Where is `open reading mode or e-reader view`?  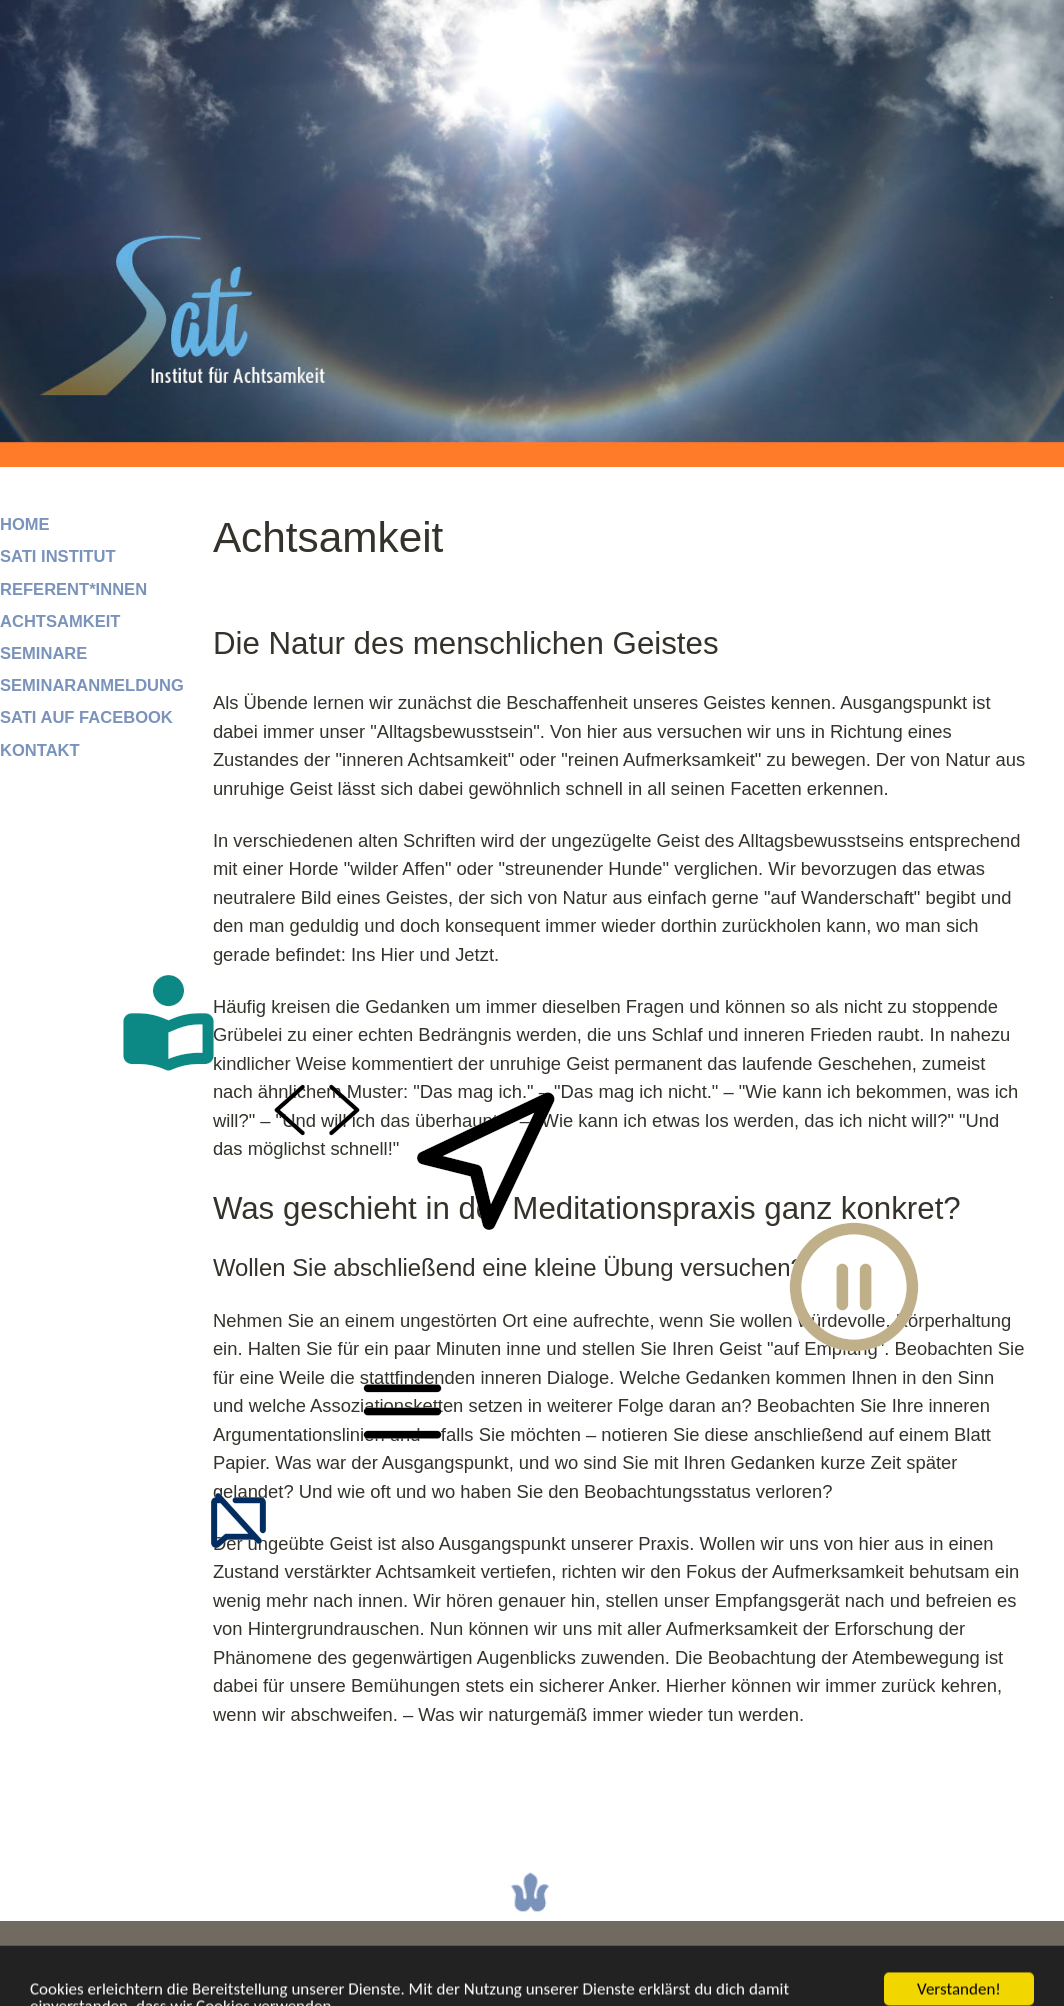
open reading mode or e-reader view is located at coordinates (168, 1024).